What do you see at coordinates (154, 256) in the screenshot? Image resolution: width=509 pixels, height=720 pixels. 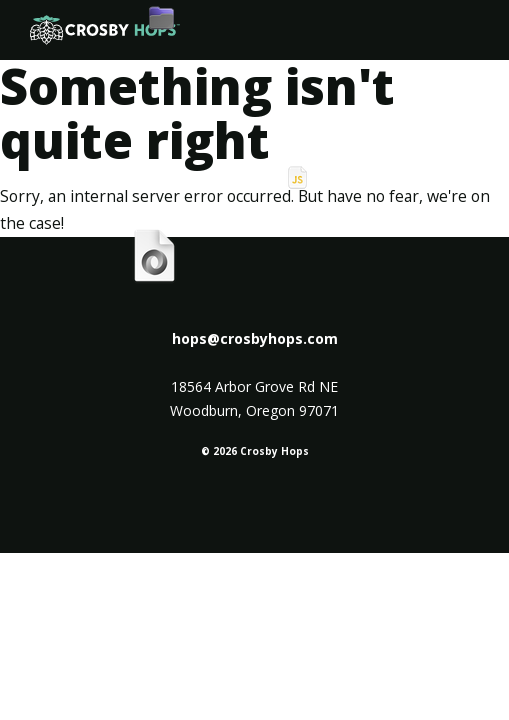 I see `a JSON file type indicator` at bounding box center [154, 256].